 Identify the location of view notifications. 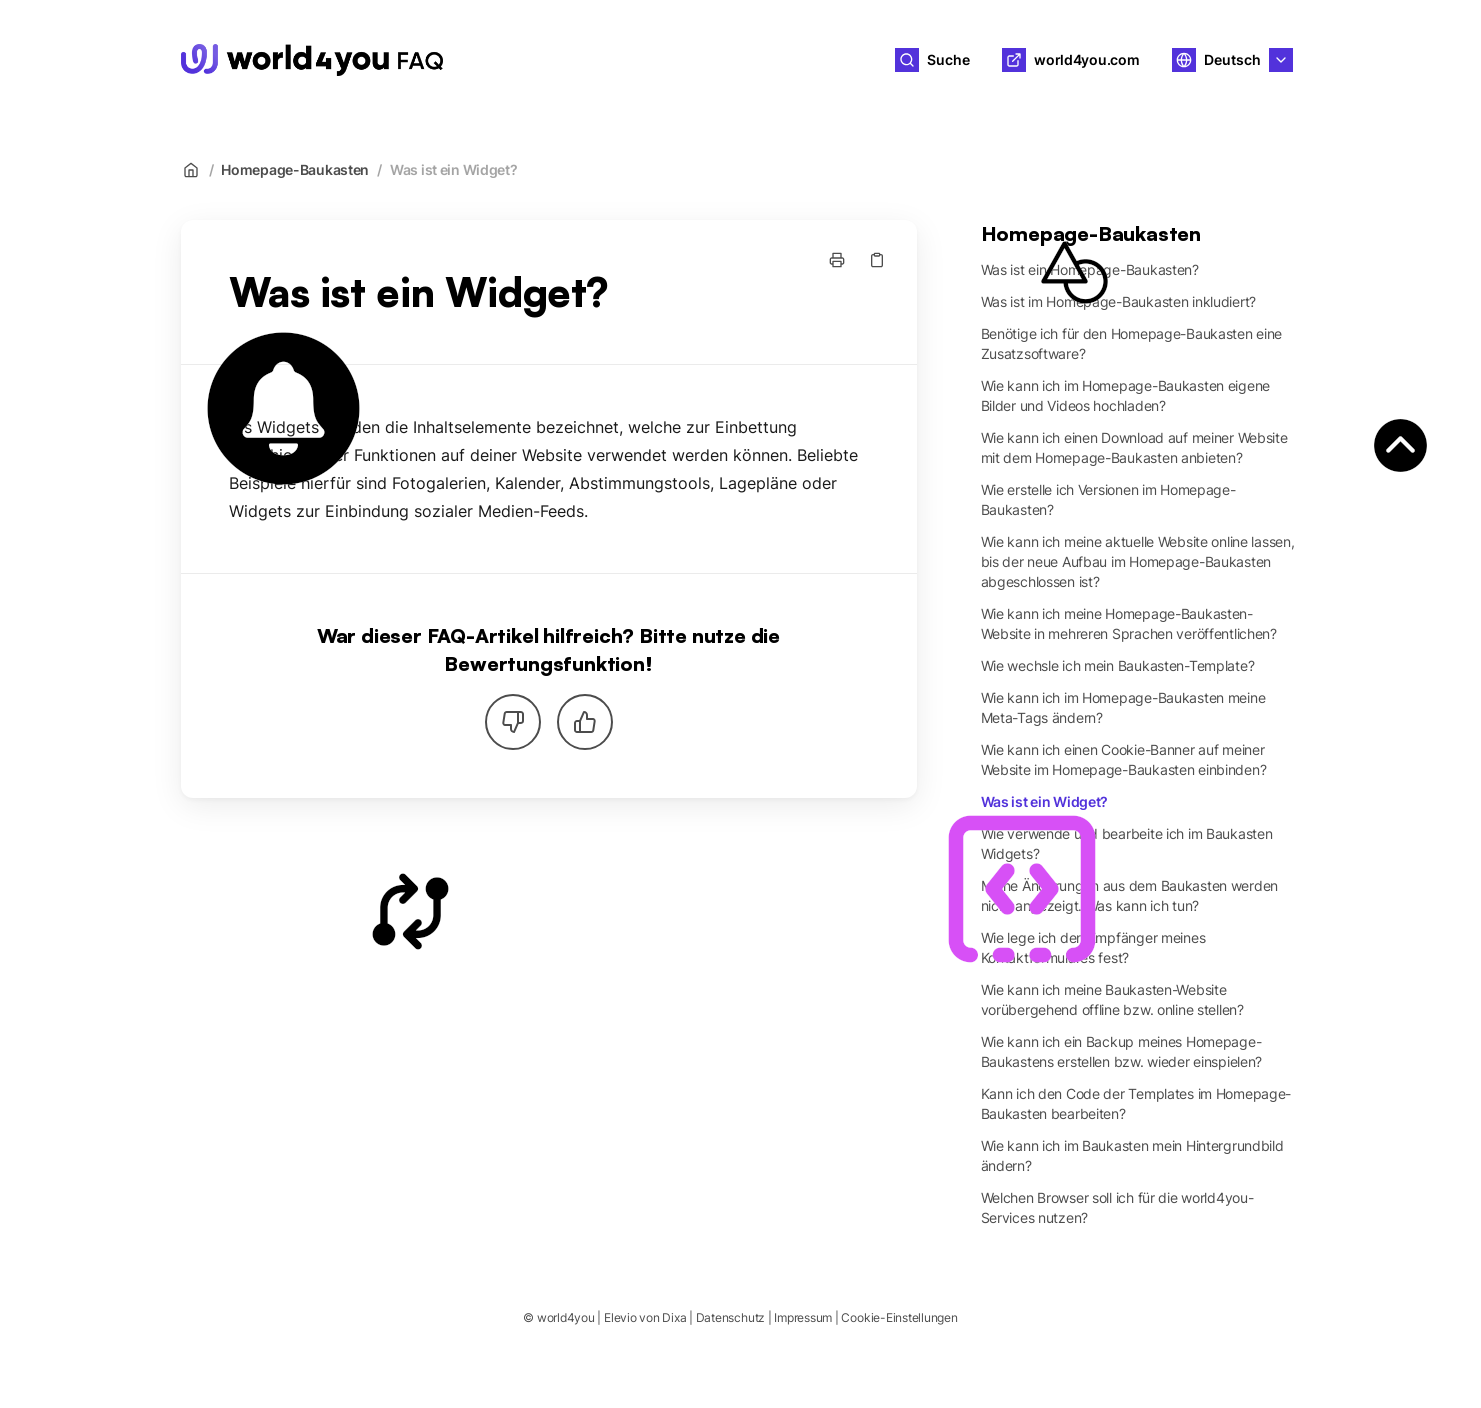
(283, 408).